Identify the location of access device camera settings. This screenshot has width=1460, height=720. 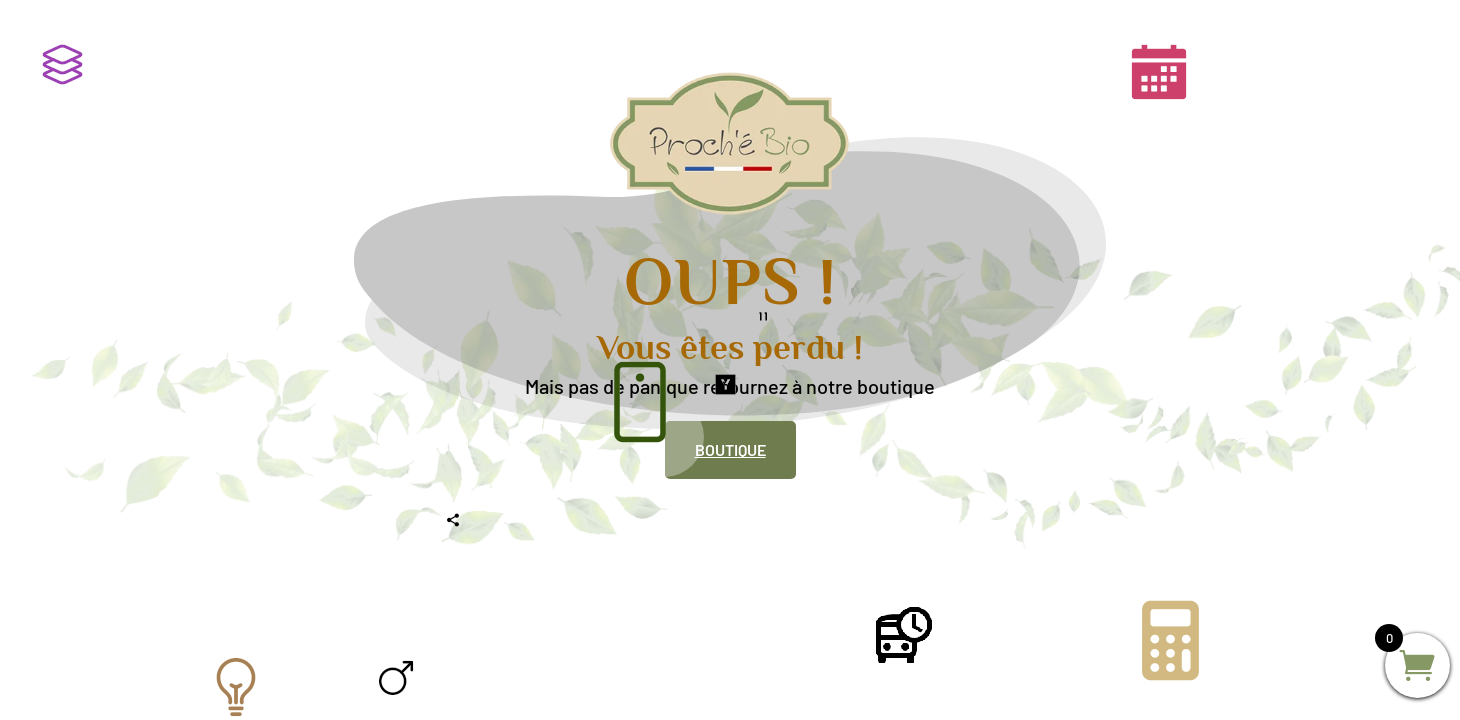
(640, 402).